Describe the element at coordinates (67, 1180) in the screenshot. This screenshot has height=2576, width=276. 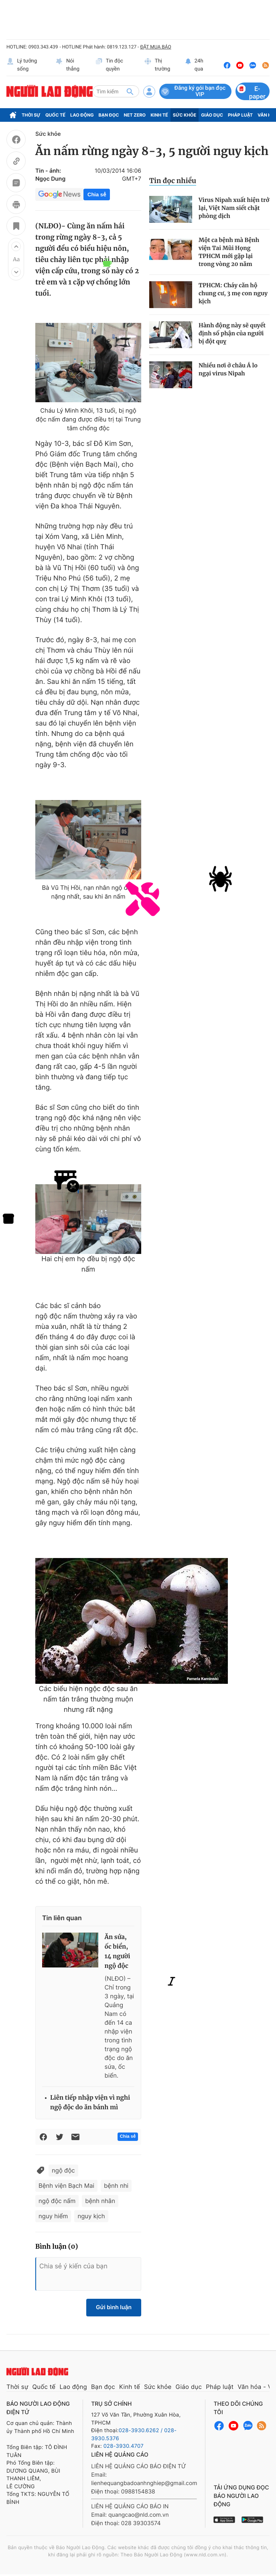
I see `indicates a bridge or crossing is closed or unavailable` at that location.